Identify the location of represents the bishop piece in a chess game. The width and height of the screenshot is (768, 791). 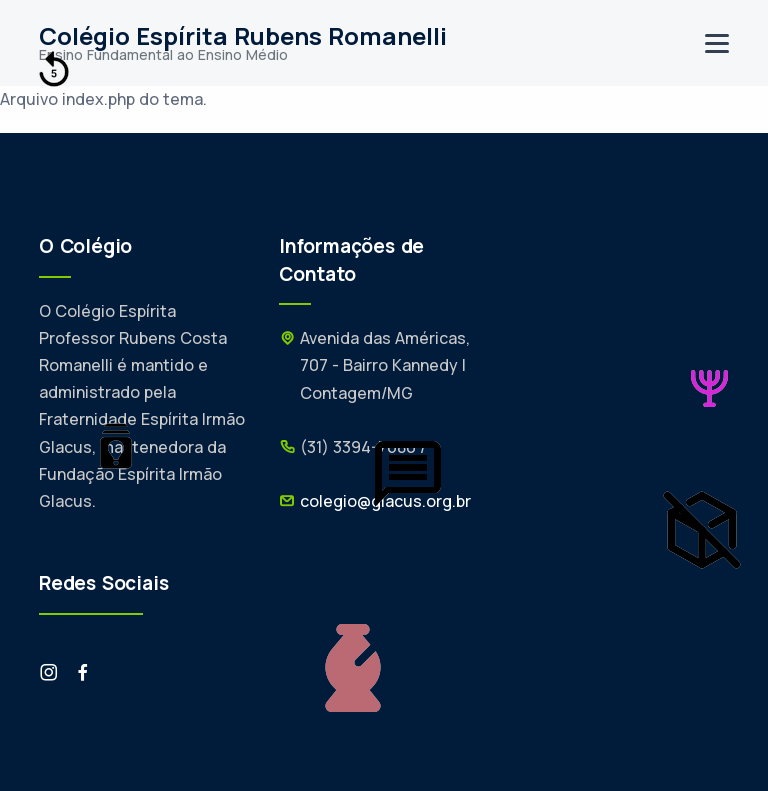
(353, 668).